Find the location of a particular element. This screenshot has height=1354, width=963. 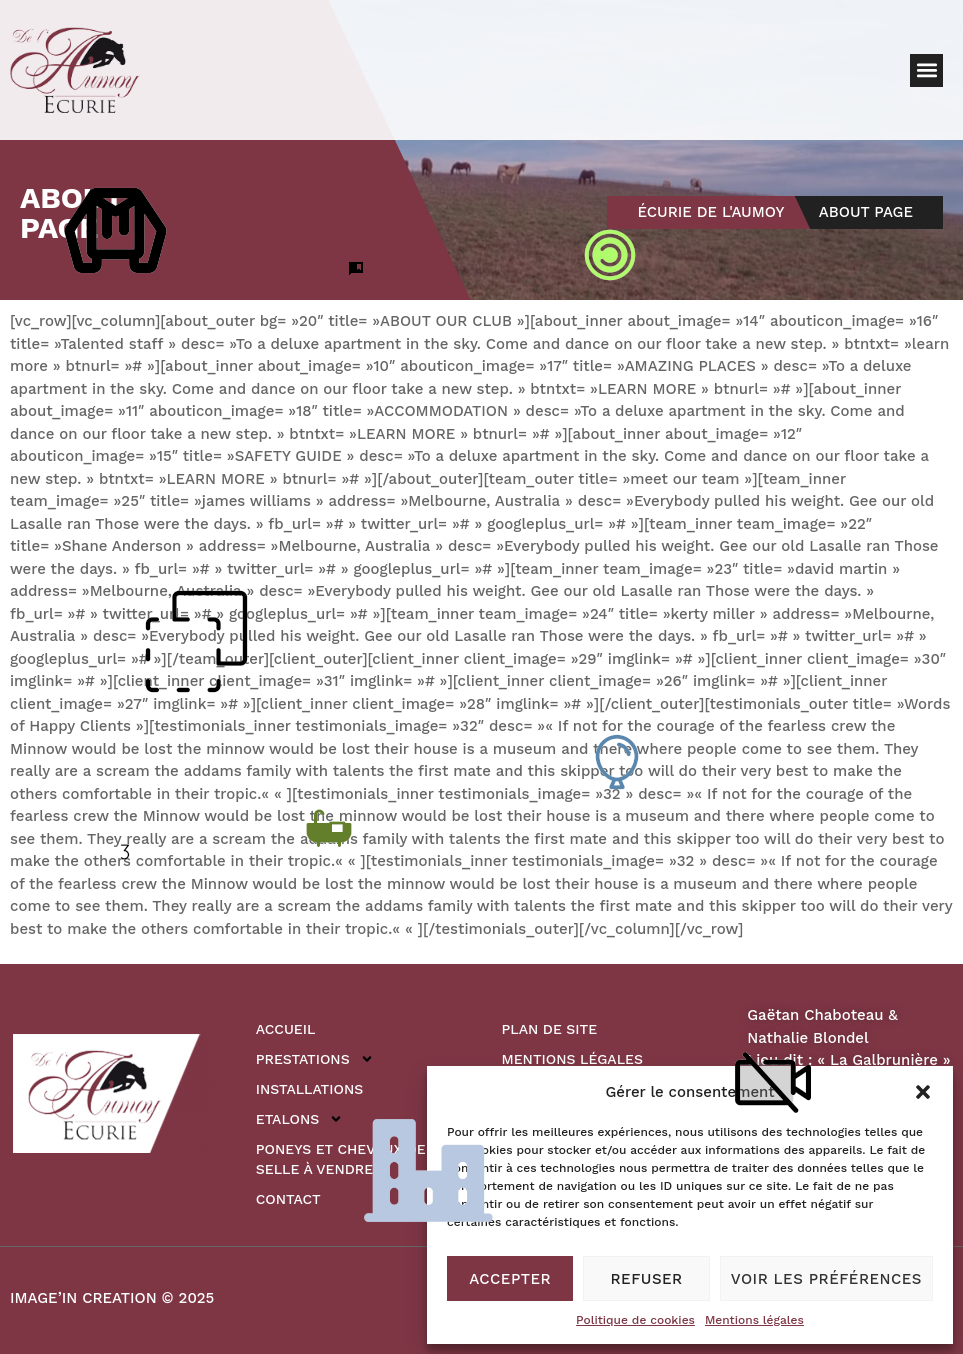

indicates copyleft licensing status is located at coordinates (610, 255).